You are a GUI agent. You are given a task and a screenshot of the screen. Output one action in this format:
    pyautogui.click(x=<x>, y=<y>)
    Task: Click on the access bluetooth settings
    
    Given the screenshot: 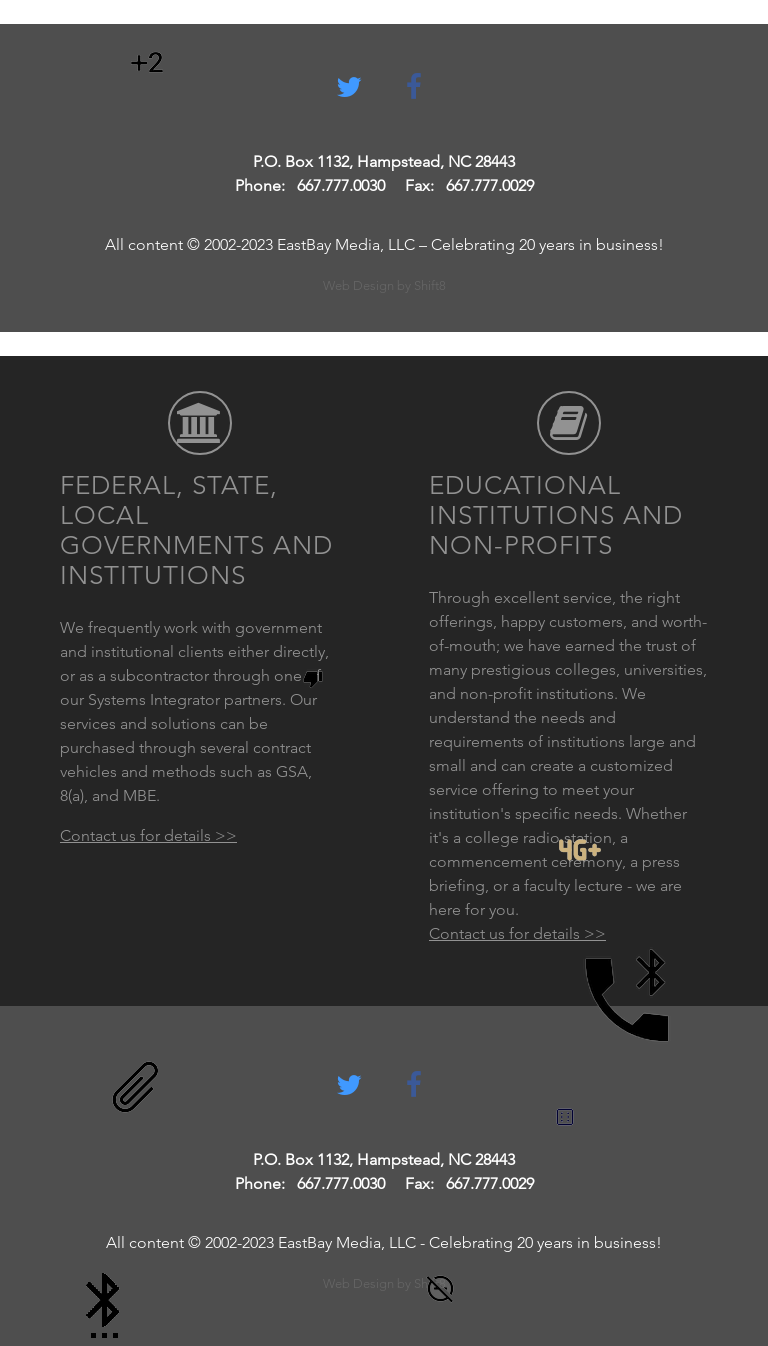 What is the action you would take?
    pyautogui.click(x=104, y=1305)
    